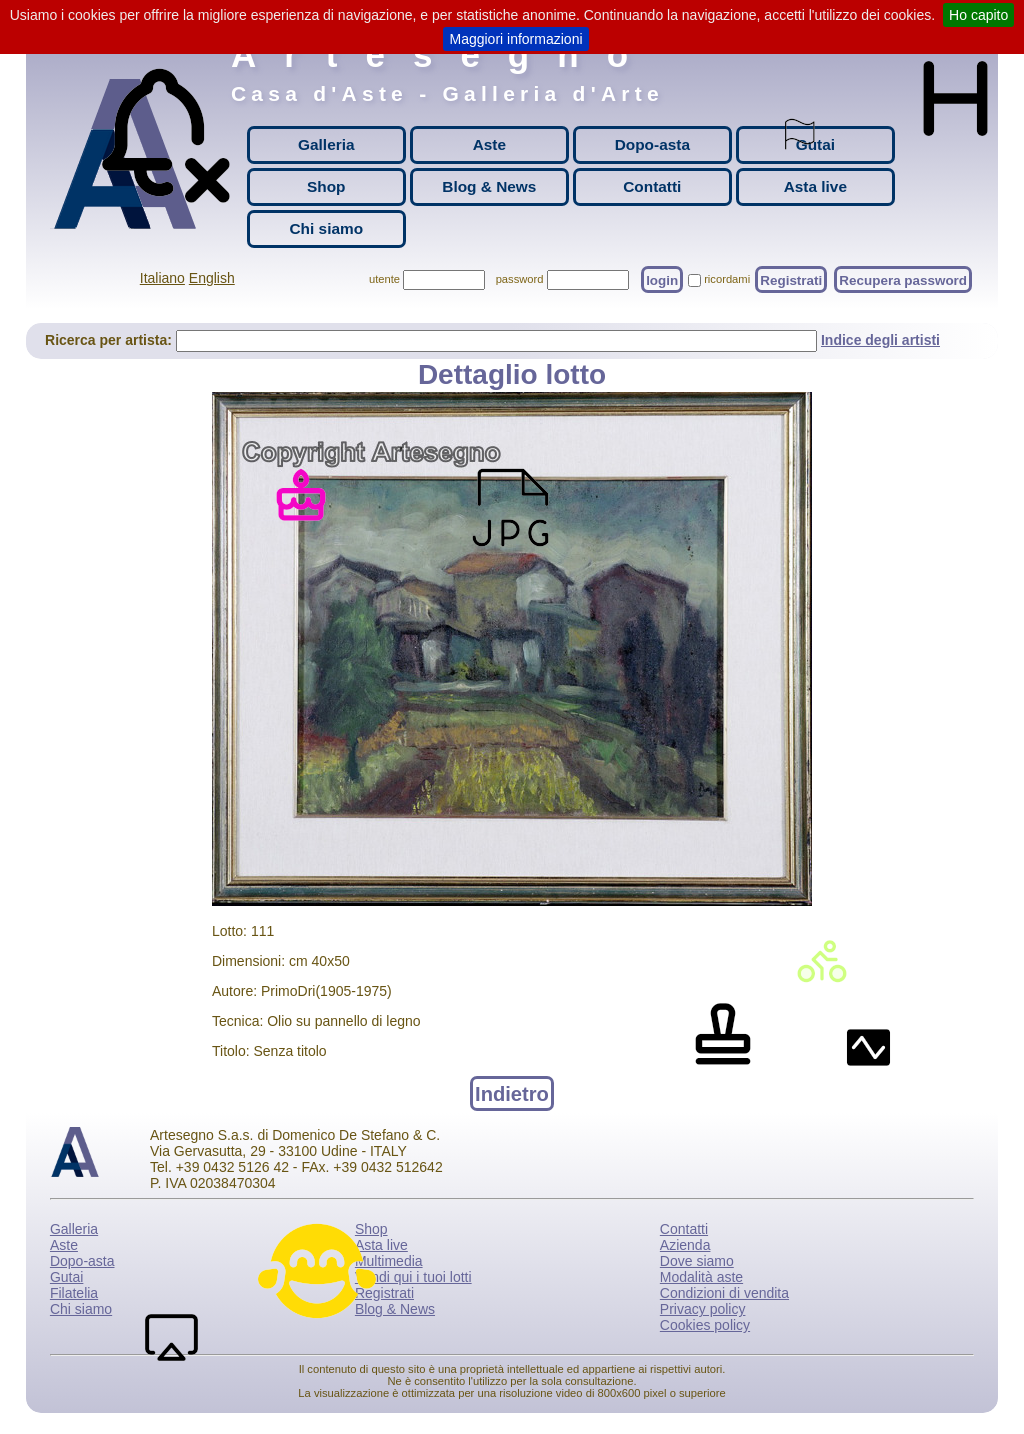  What do you see at coordinates (317, 1271) in the screenshot?
I see `add a laughing emoji reaction` at bounding box center [317, 1271].